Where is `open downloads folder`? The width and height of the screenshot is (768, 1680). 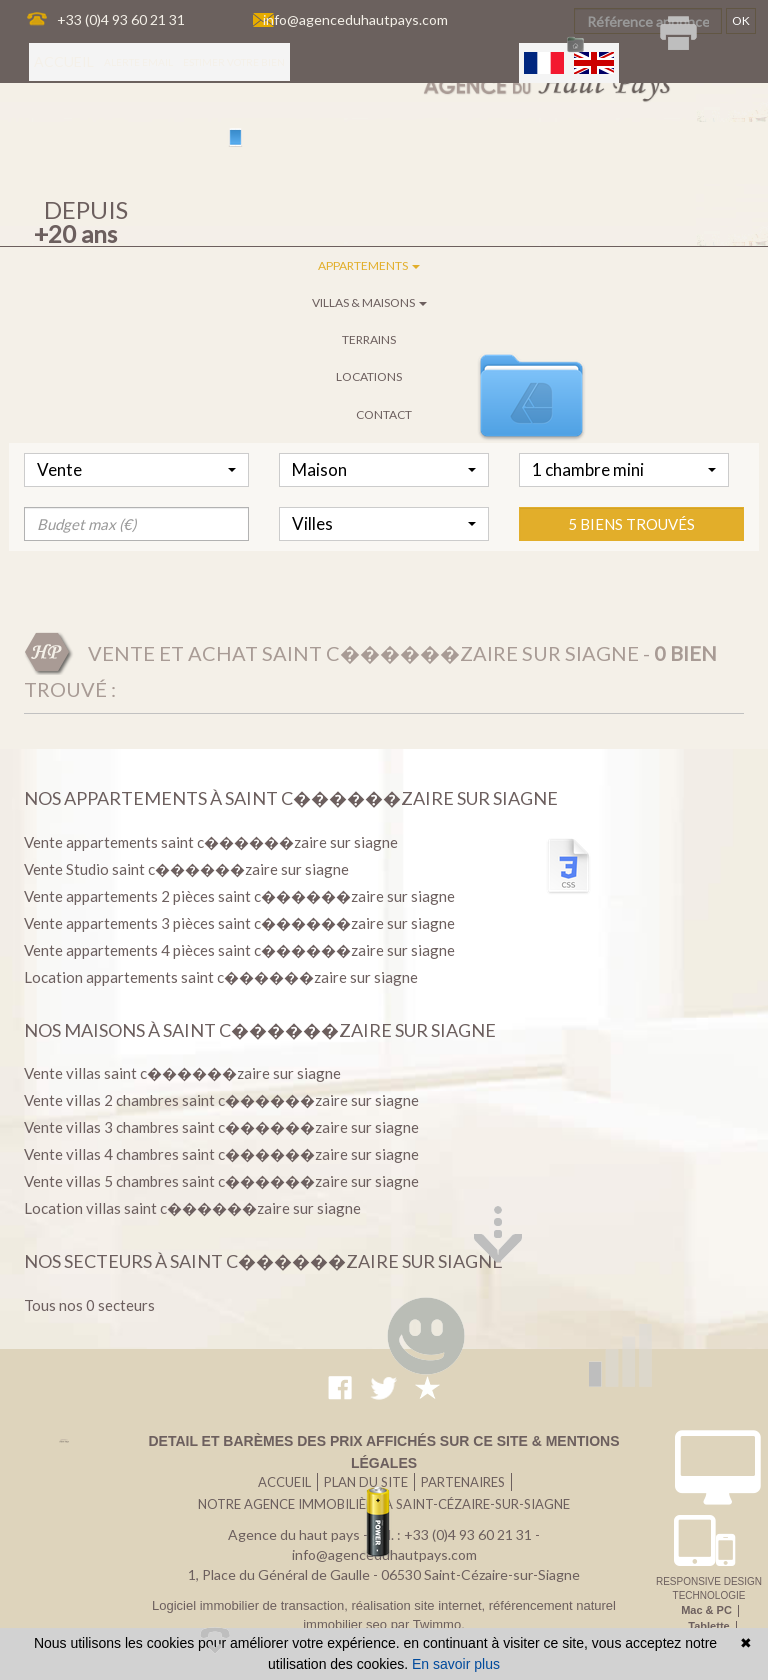 open downloads folder is located at coordinates (498, 1234).